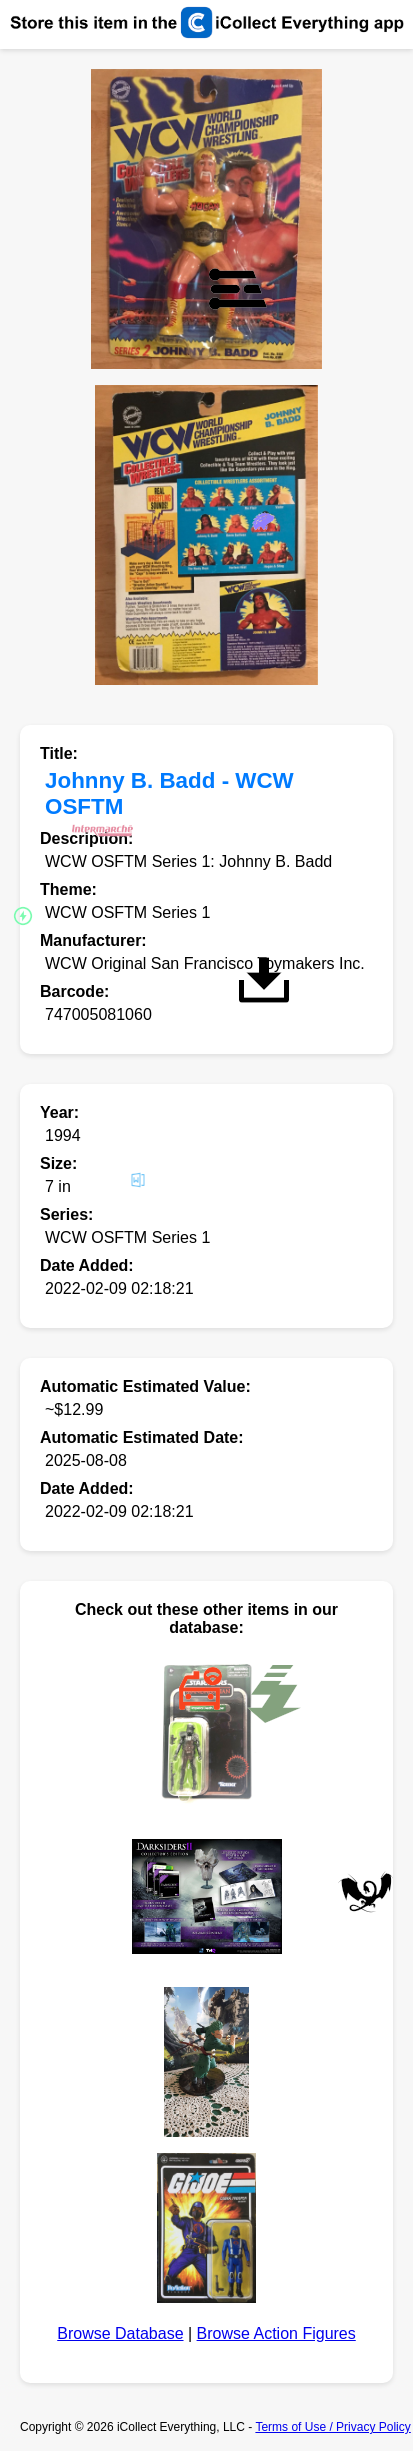  What do you see at coordinates (365, 1891) in the screenshot?
I see `visit the LLVM compiler infrastructure project website` at bounding box center [365, 1891].